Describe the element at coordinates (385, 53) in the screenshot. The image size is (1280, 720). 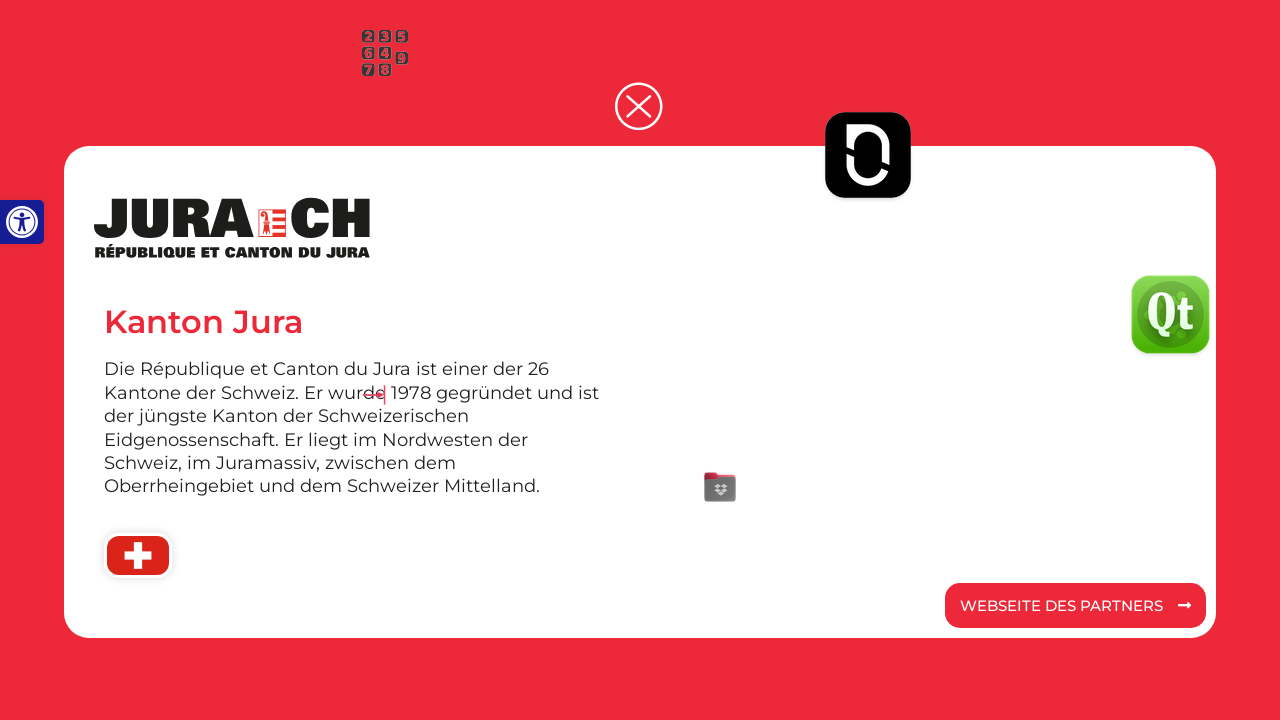
I see `launch taquin sliding puzzle game` at that location.